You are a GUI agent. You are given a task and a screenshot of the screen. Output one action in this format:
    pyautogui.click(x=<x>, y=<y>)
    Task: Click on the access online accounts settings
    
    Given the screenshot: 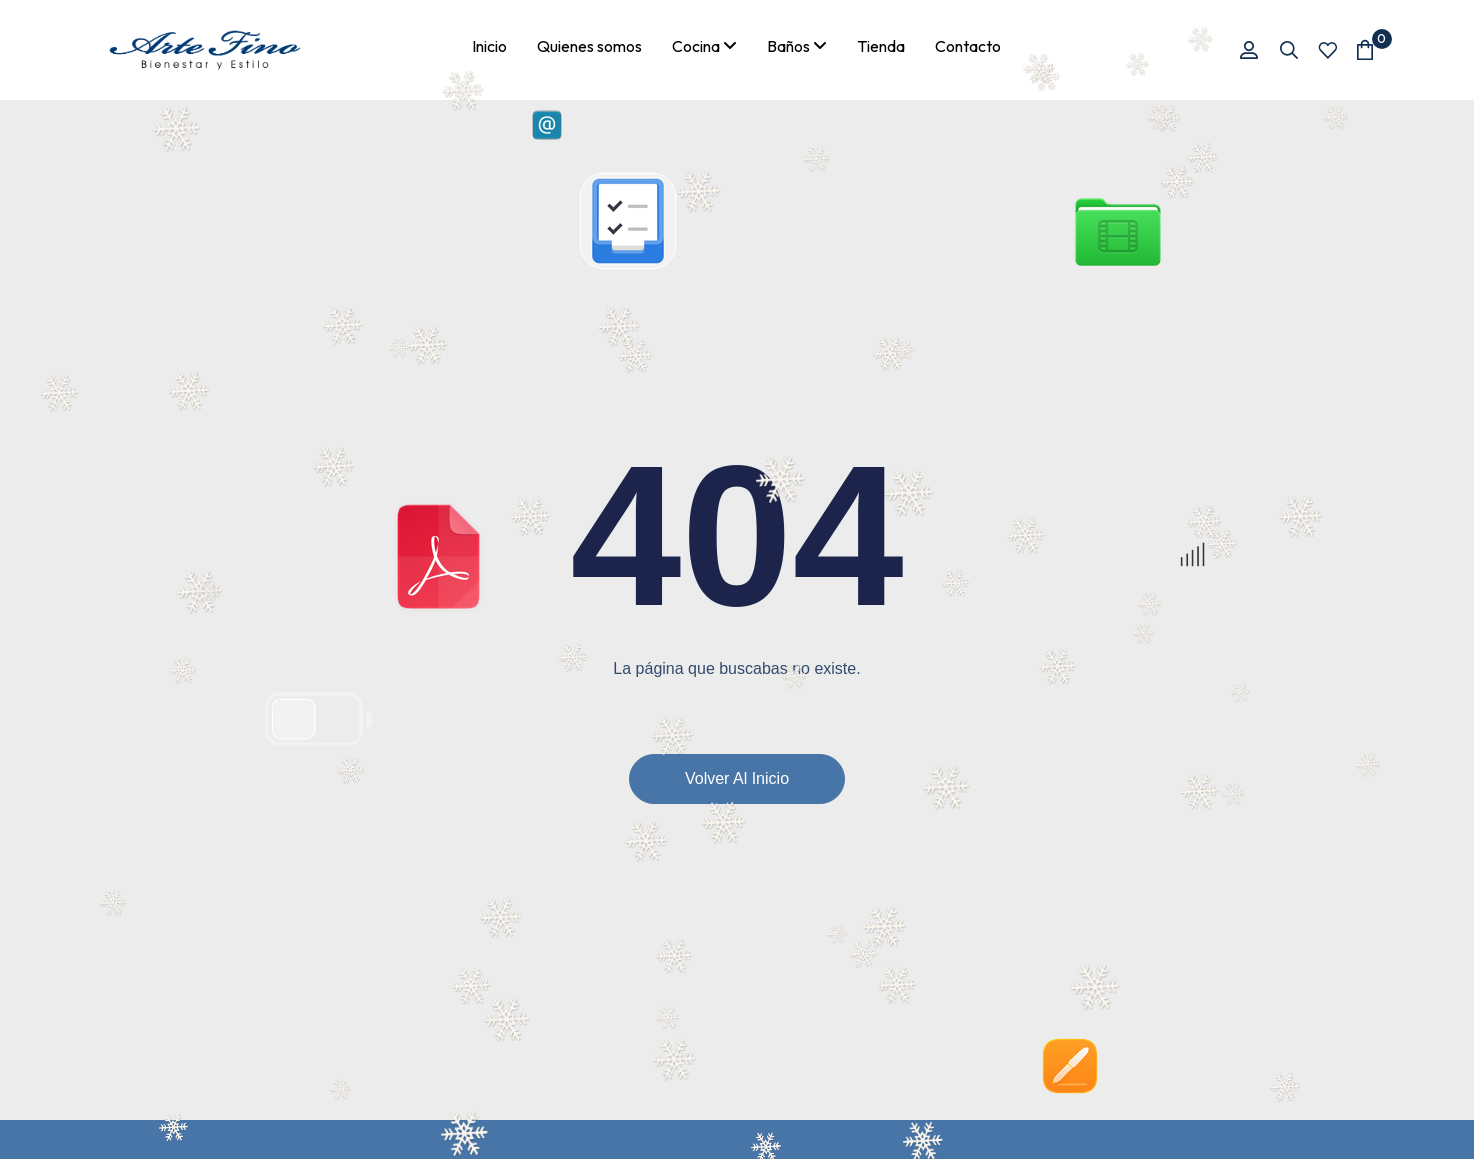 What is the action you would take?
    pyautogui.click(x=547, y=125)
    